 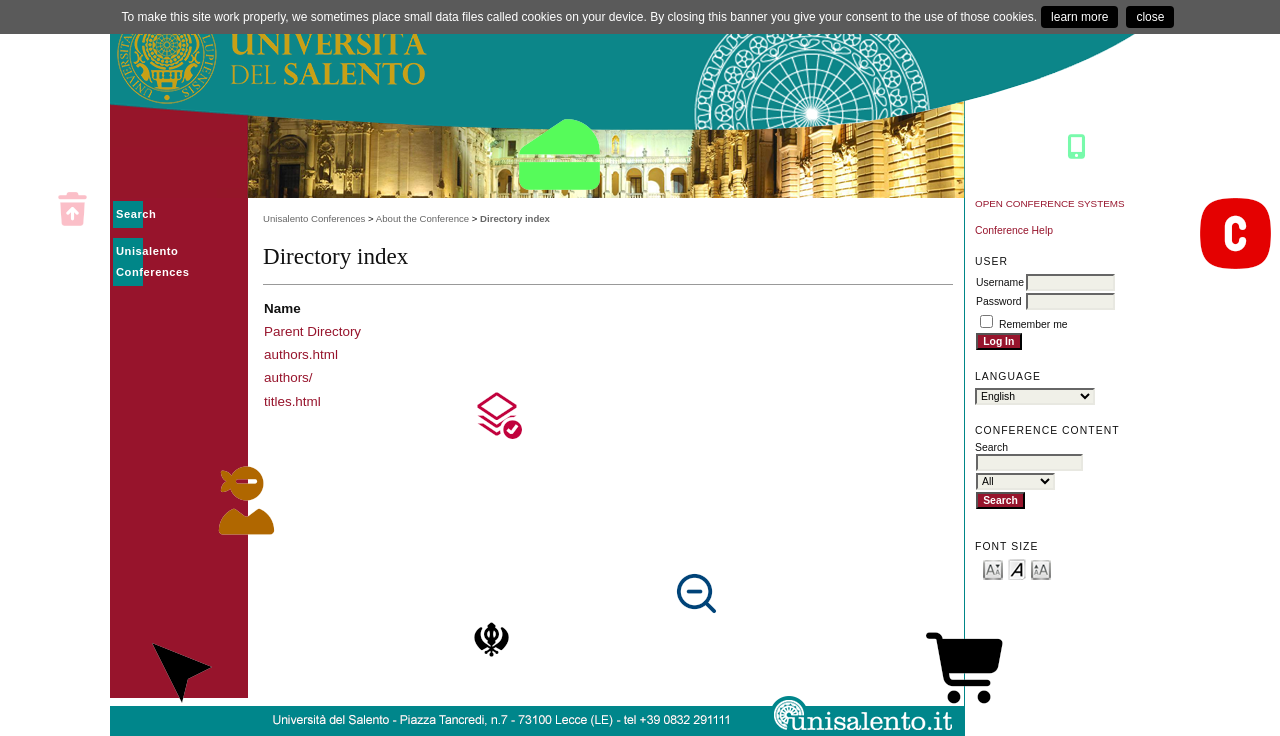 What do you see at coordinates (1076, 146) in the screenshot?
I see `call or text from mobile device` at bounding box center [1076, 146].